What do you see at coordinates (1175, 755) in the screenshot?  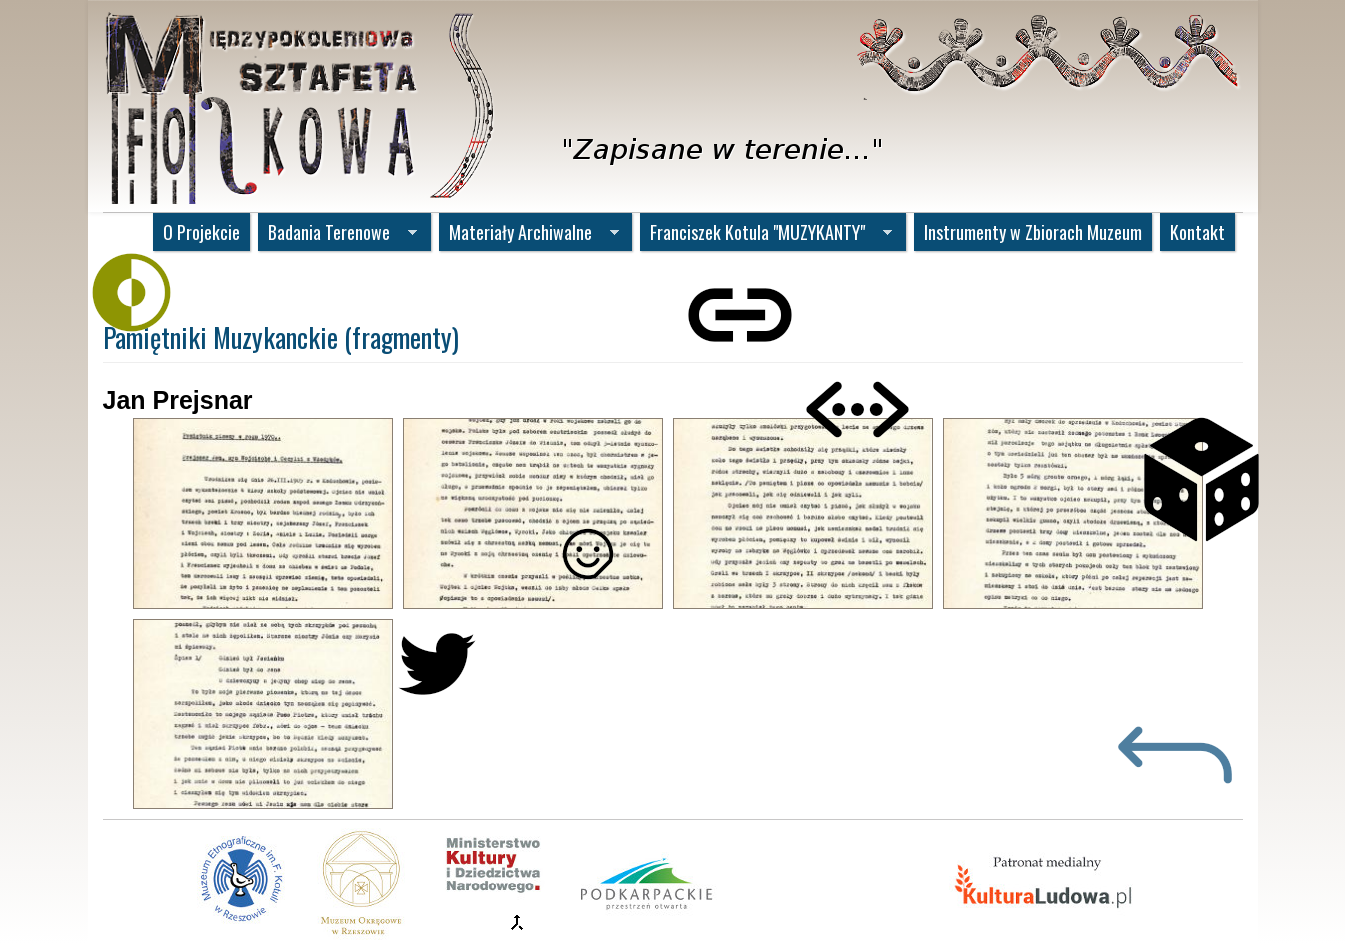 I see `go back to the previous screen` at bounding box center [1175, 755].